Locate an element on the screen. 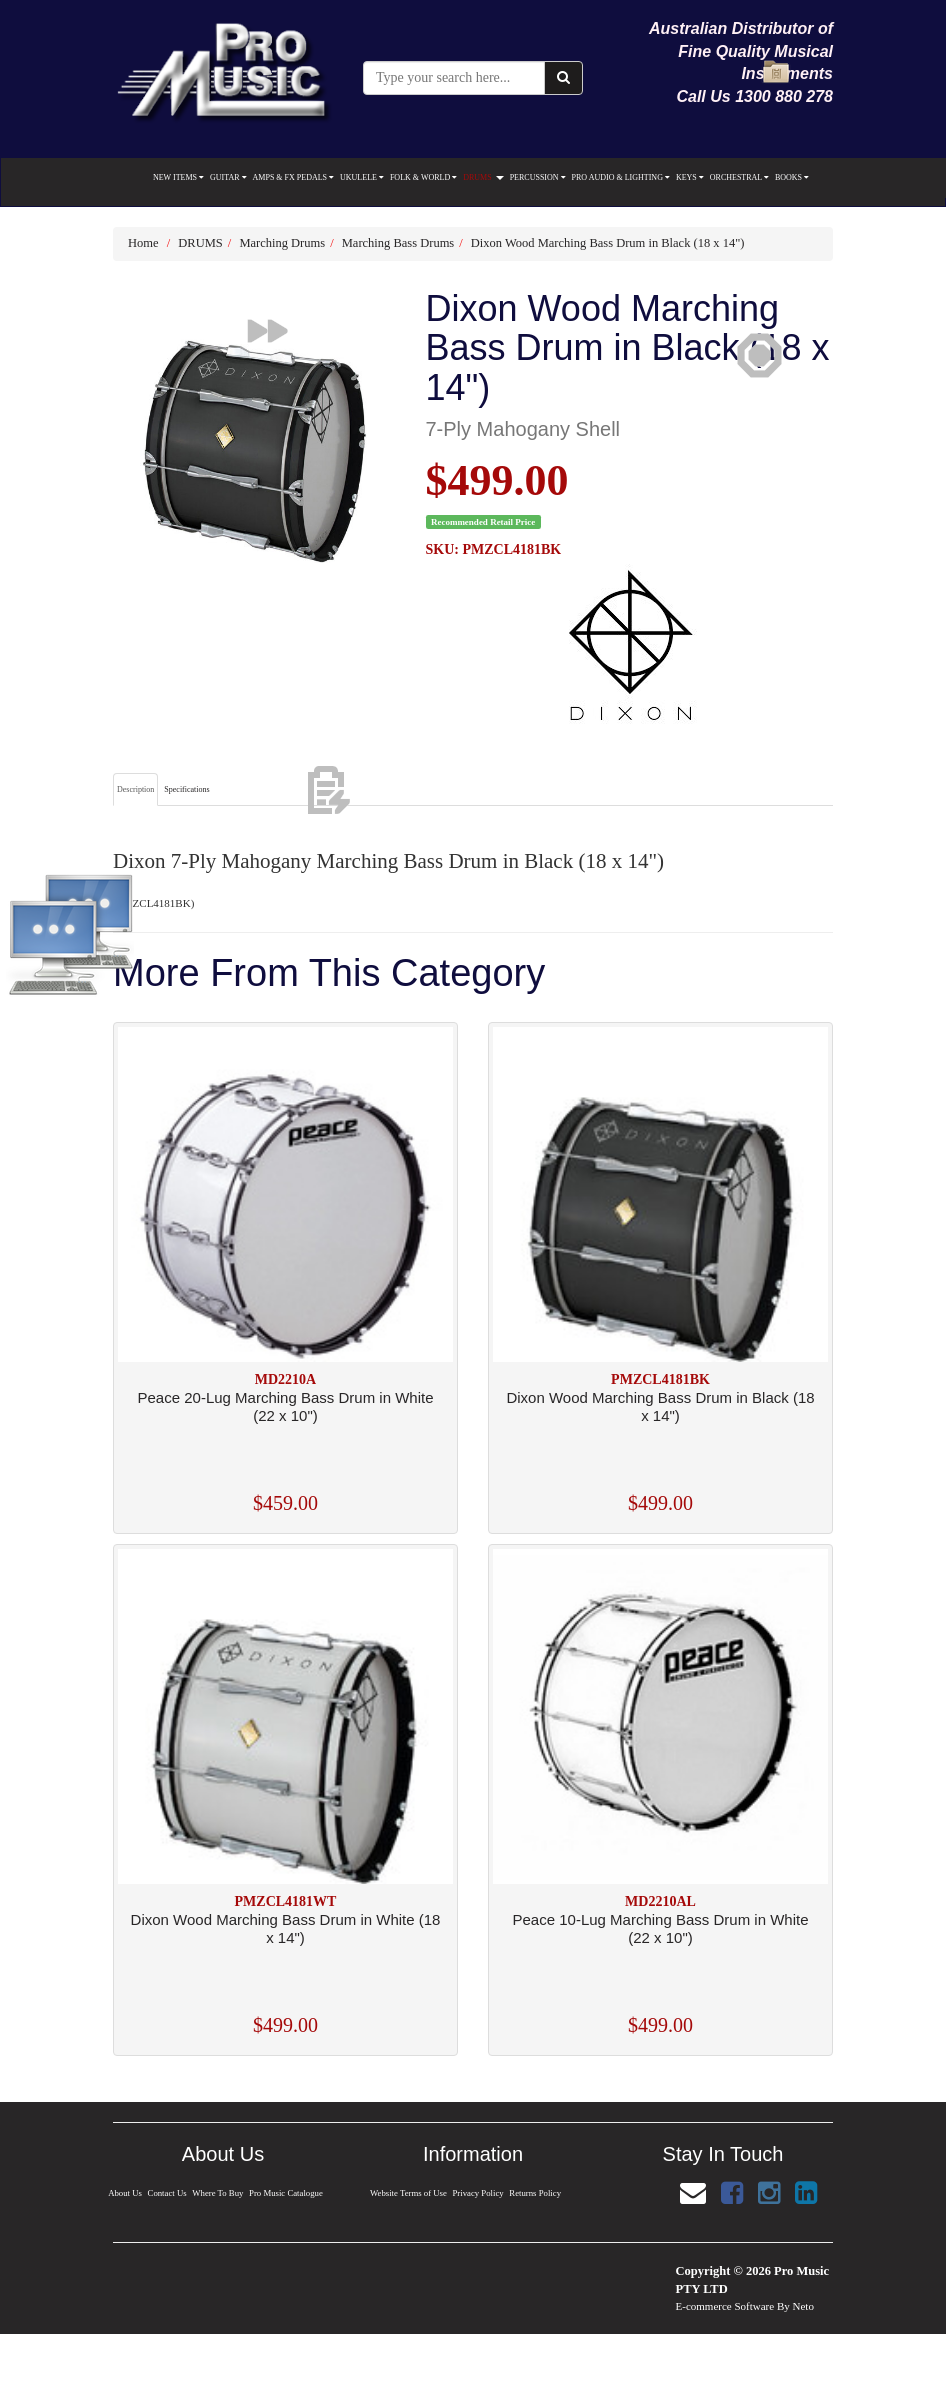  stop a running process or task is located at coordinates (759, 355).